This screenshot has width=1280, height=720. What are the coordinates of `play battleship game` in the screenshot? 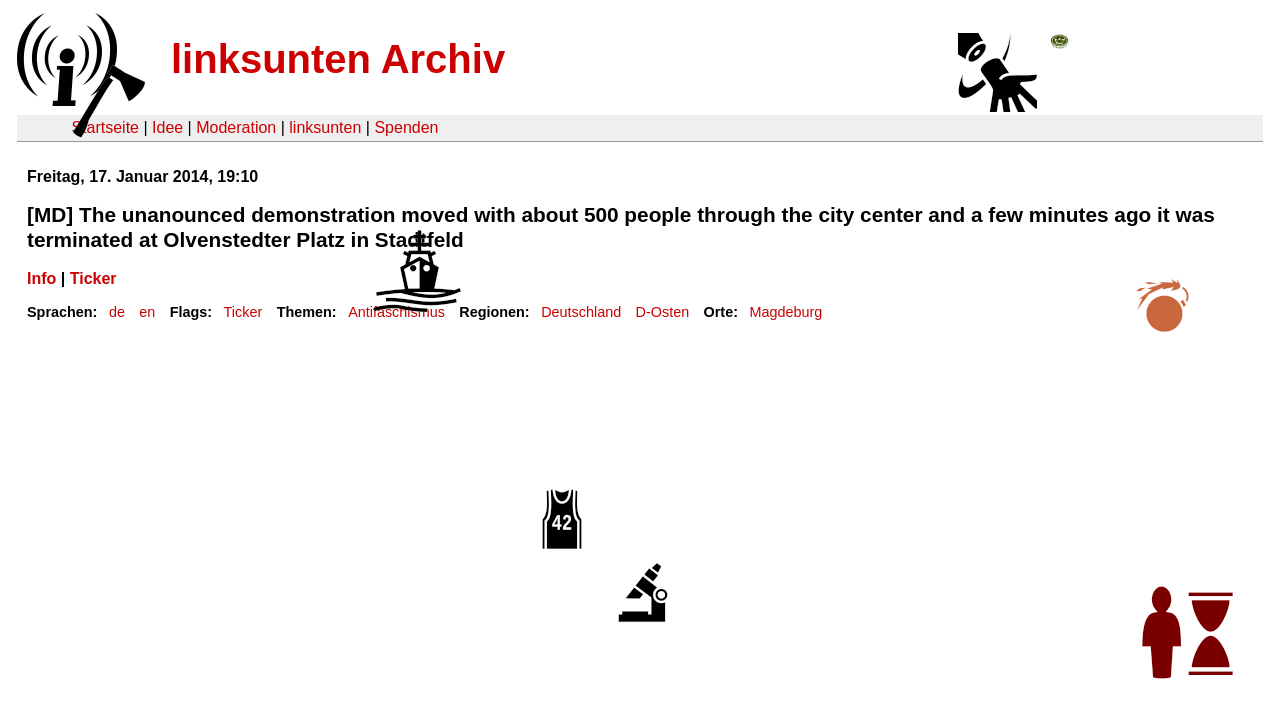 It's located at (419, 274).